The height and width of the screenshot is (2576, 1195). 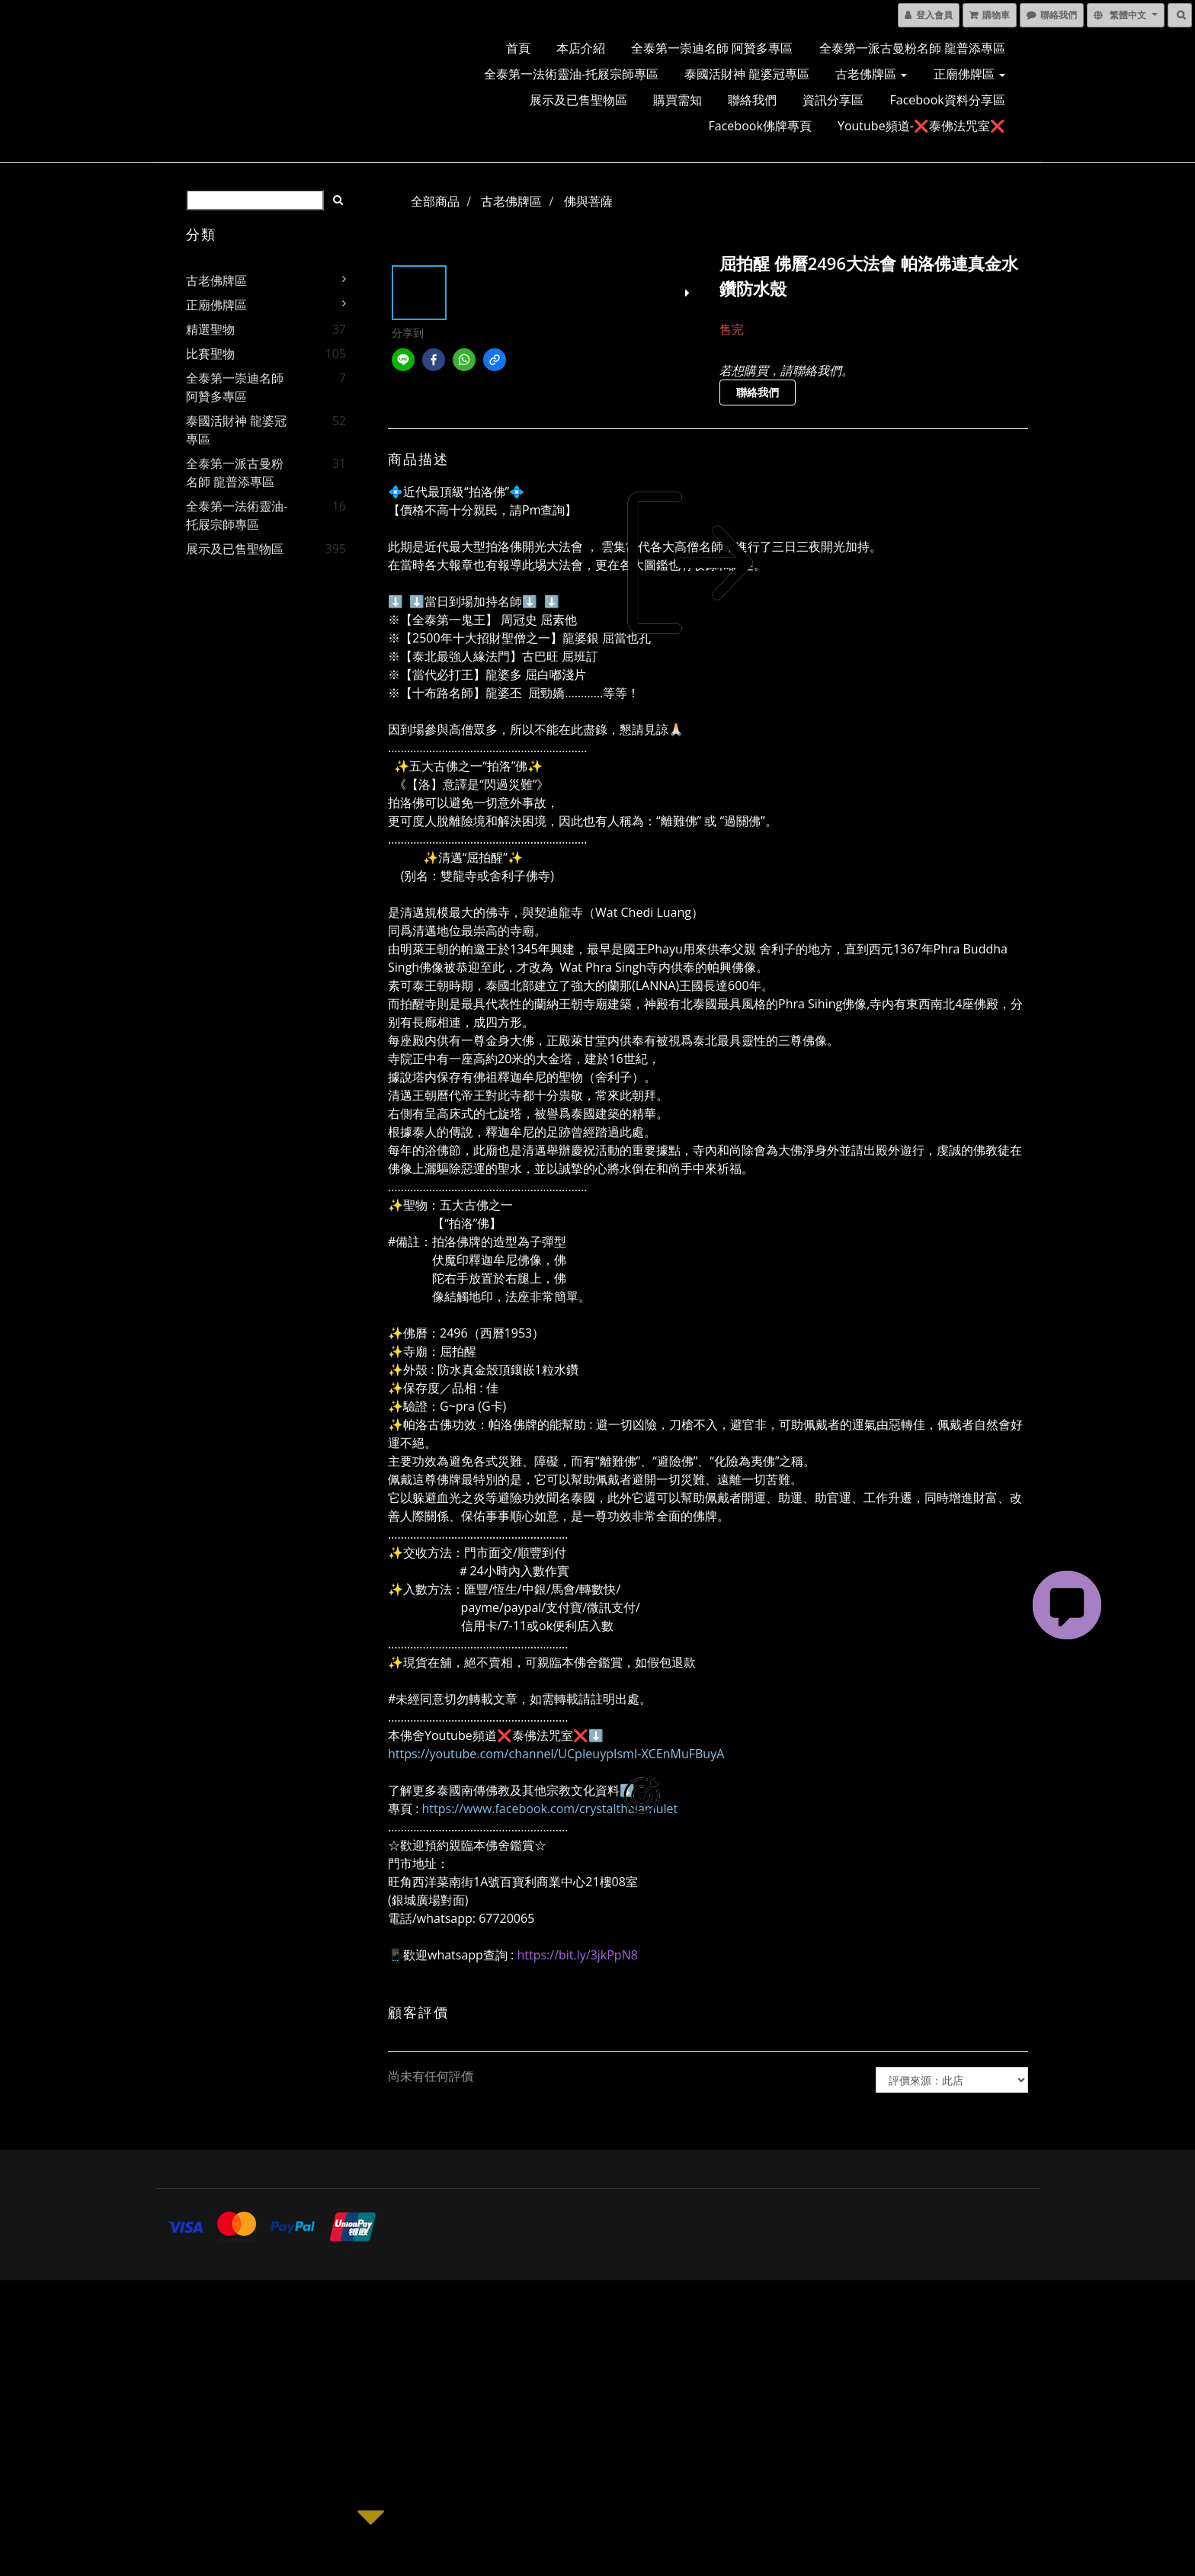 What do you see at coordinates (688, 562) in the screenshot?
I see `sign out of your account` at bounding box center [688, 562].